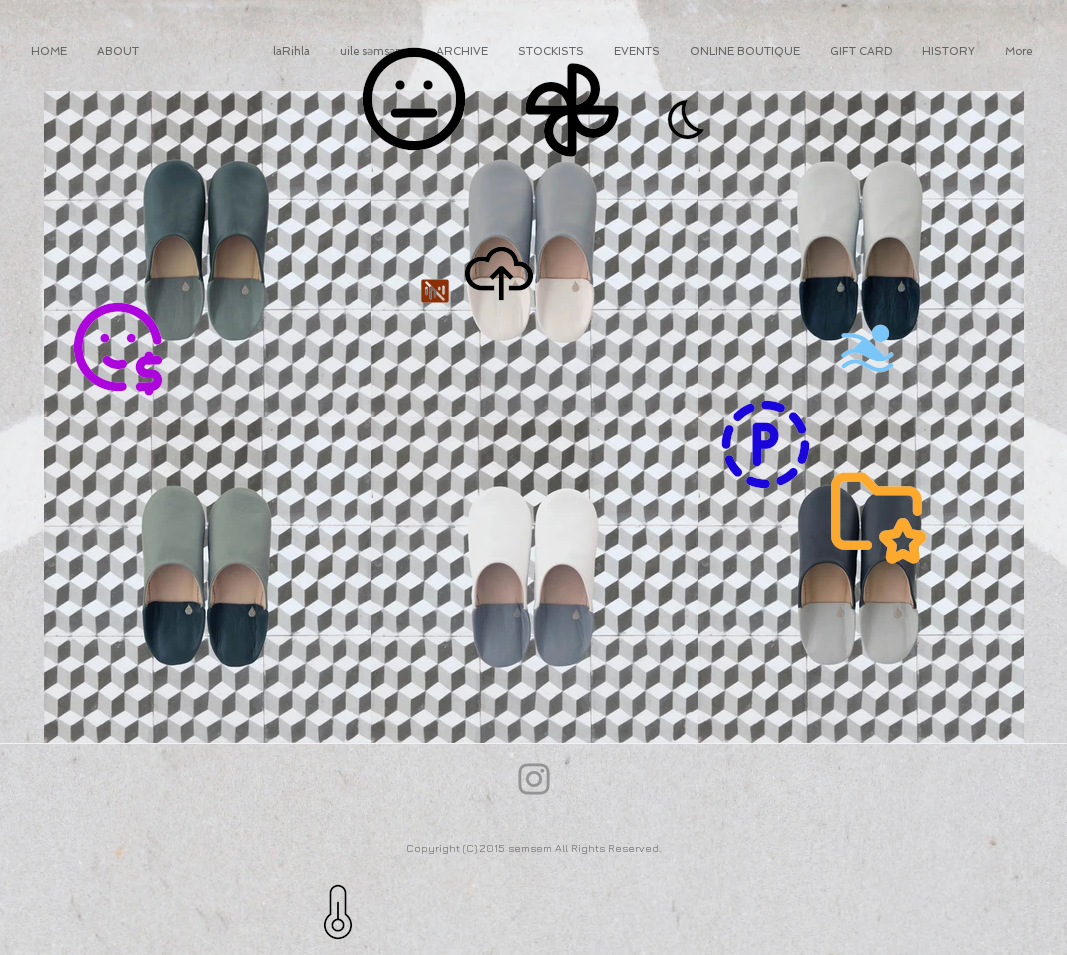 This screenshot has height=955, width=1067. I want to click on view account balance or earnings, so click(118, 347).